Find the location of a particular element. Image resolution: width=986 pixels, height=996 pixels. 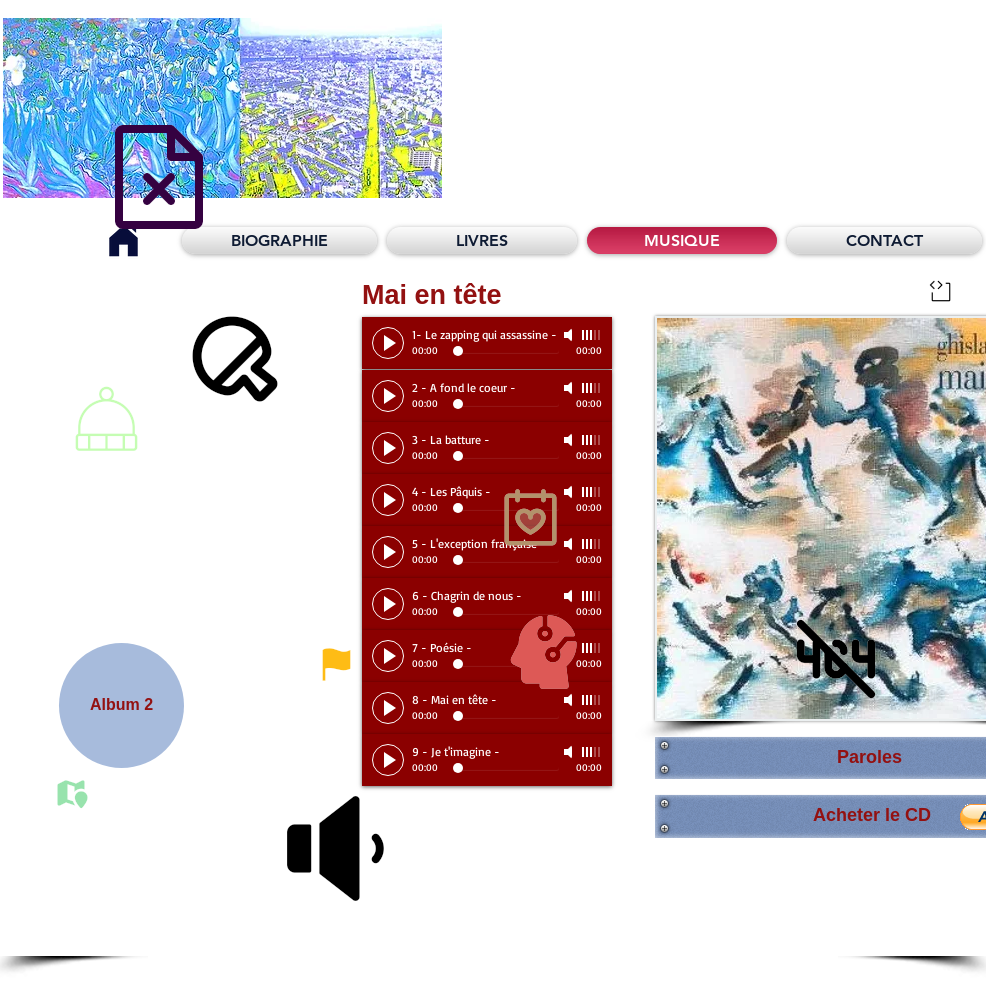

delete or remove a file is located at coordinates (159, 177).